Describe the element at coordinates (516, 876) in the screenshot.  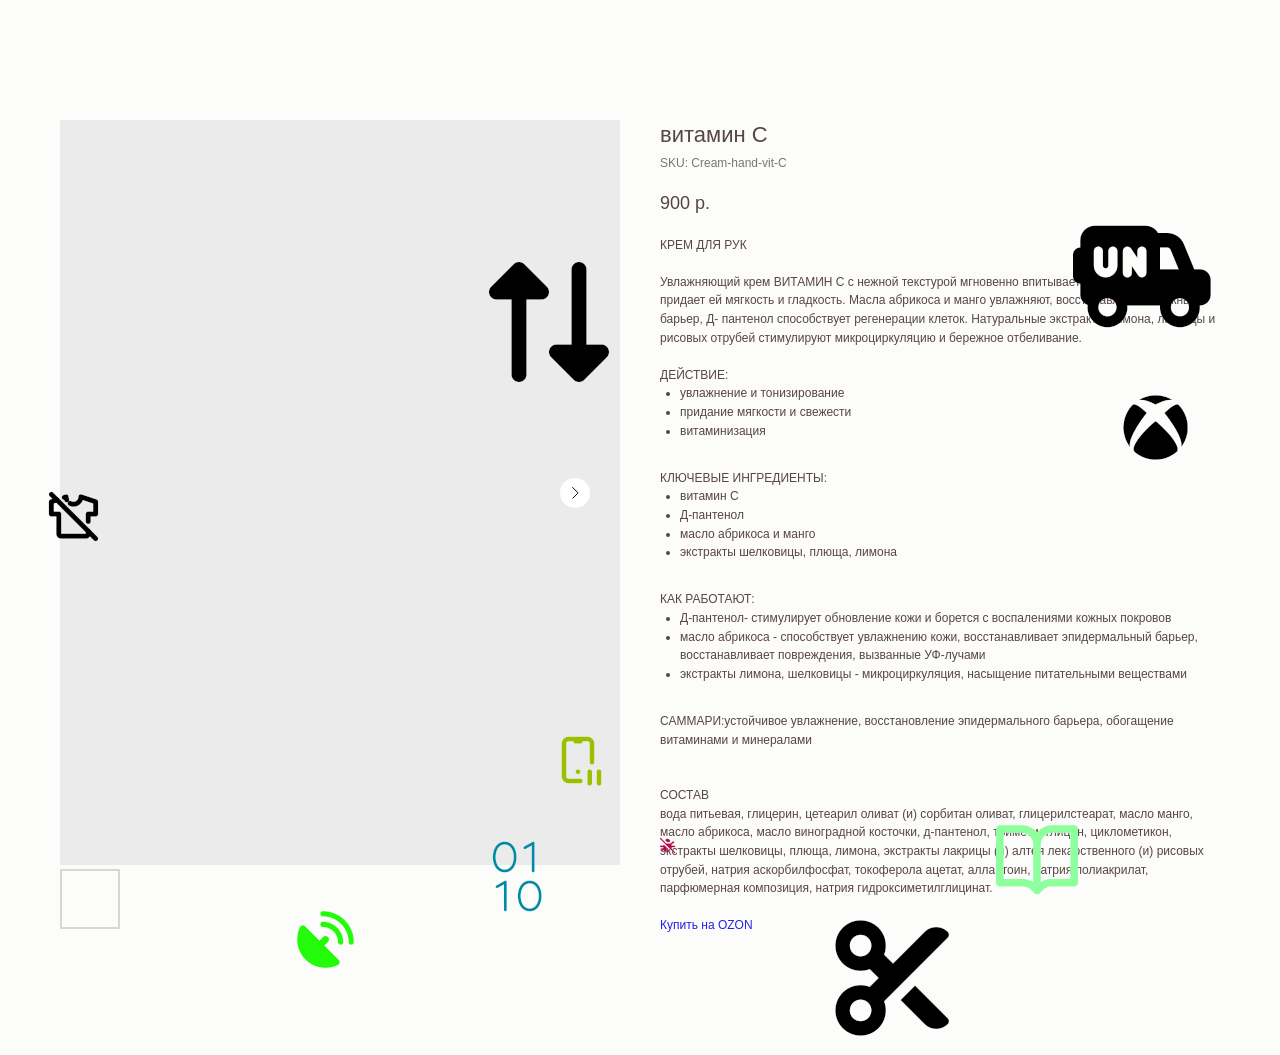
I see `view or access binary/code data` at that location.